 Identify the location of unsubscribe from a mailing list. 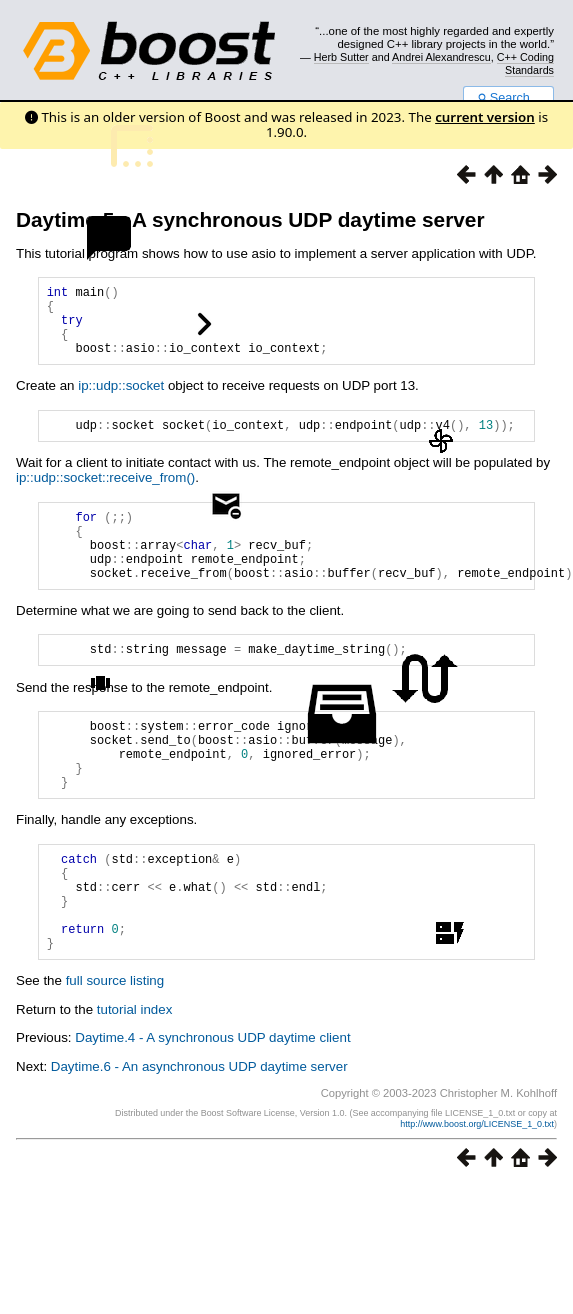
(226, 507).